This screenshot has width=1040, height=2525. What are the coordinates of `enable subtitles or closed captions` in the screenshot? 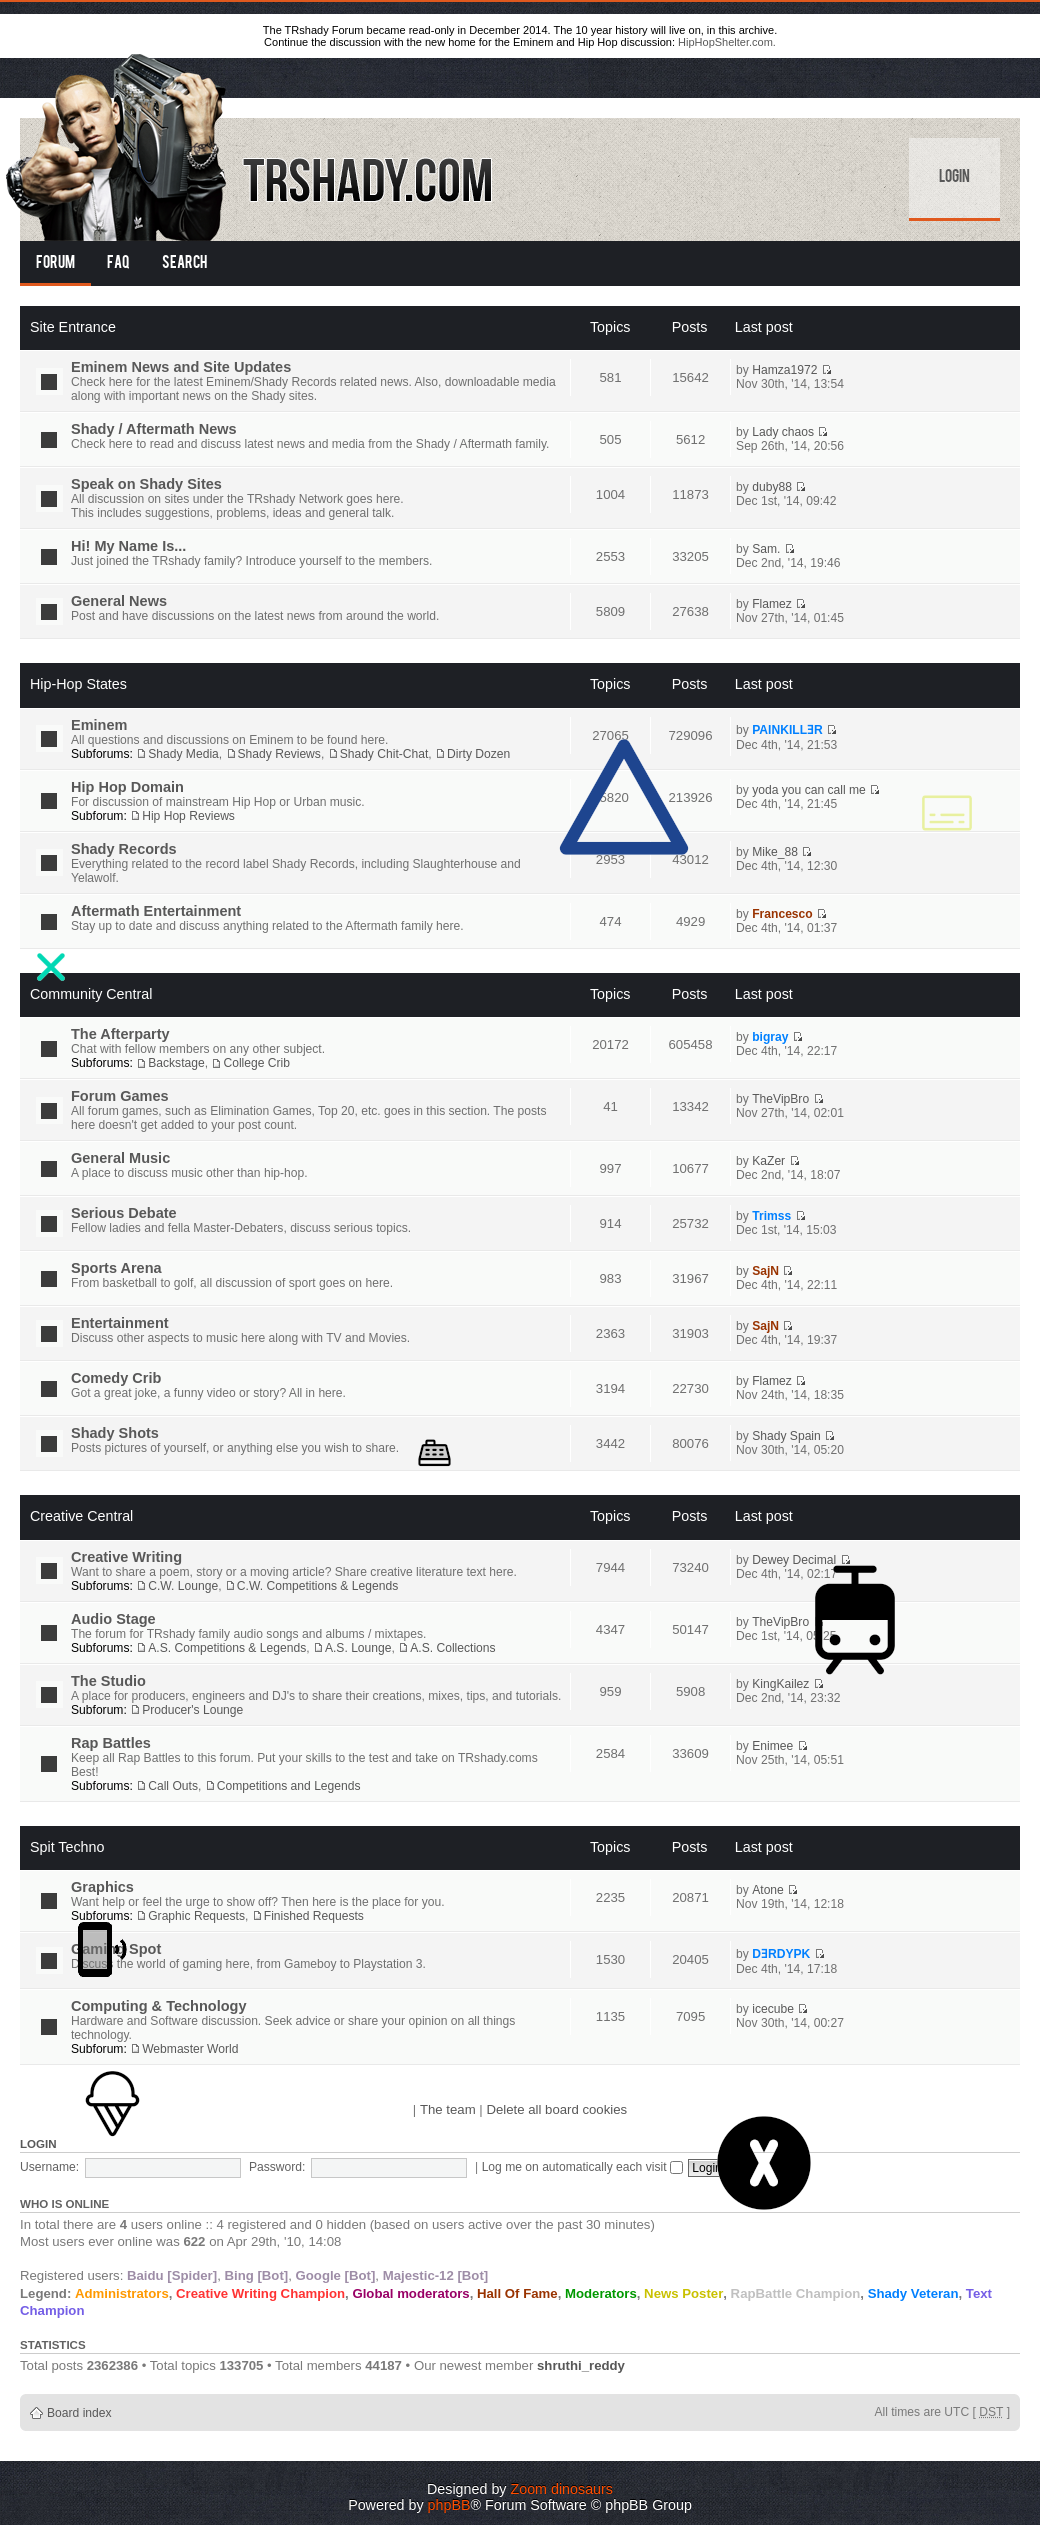 It's located at (947, 813).